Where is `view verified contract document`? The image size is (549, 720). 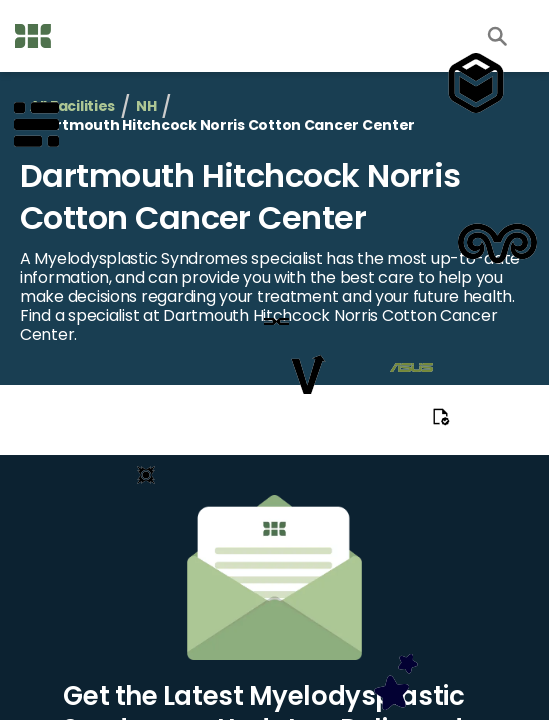
view verified contract document is located at coordinates (440, 416).